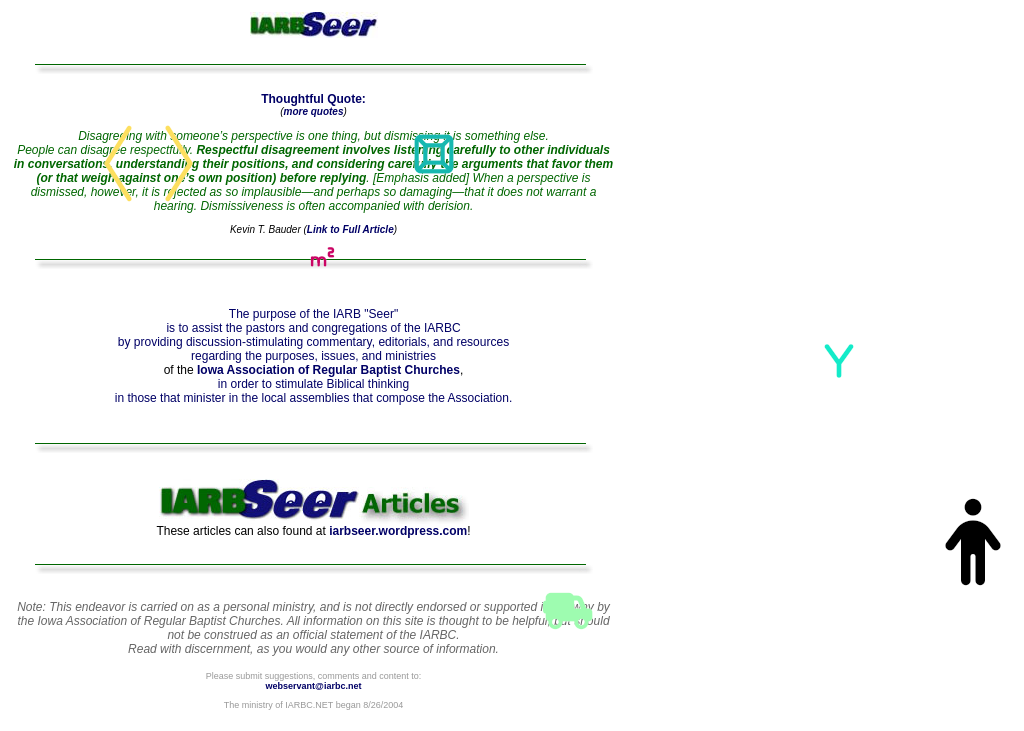  Describe the element at coordinates (569, 611) in the screenshot. I see `track field delivery or off-road shipment` at that location.